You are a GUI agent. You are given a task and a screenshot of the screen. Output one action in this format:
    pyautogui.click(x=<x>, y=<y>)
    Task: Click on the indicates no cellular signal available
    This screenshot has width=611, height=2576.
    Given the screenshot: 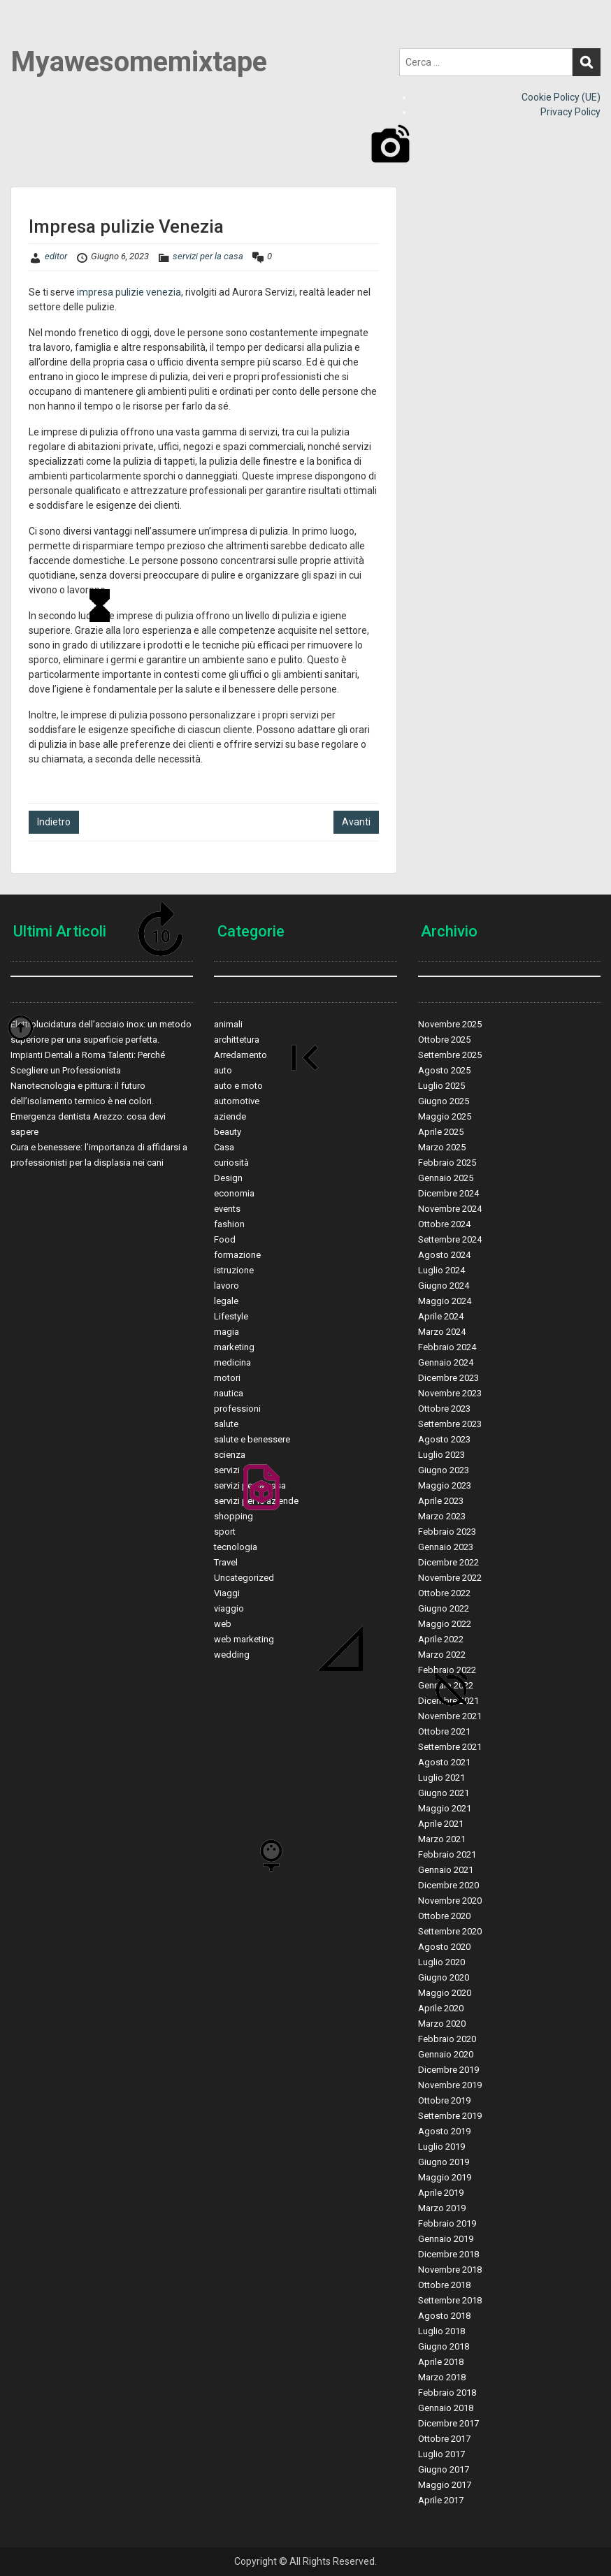 What is the action you would take?
    pyautogui.click(x=340, y=1648)
    